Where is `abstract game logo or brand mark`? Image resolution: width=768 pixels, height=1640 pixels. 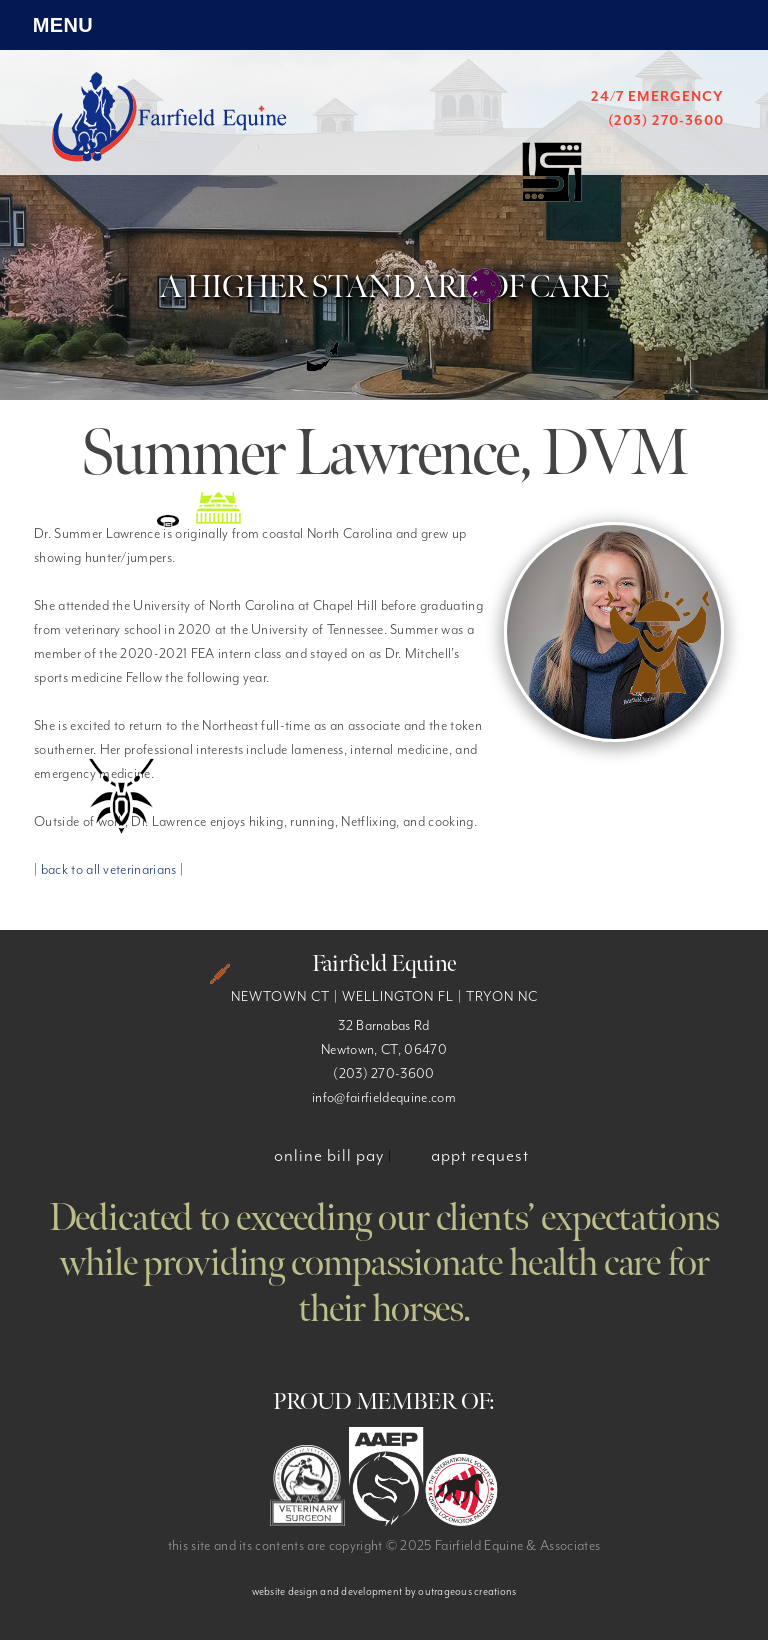
abstract game logo or brand mark is located at coordinates (552, 172).